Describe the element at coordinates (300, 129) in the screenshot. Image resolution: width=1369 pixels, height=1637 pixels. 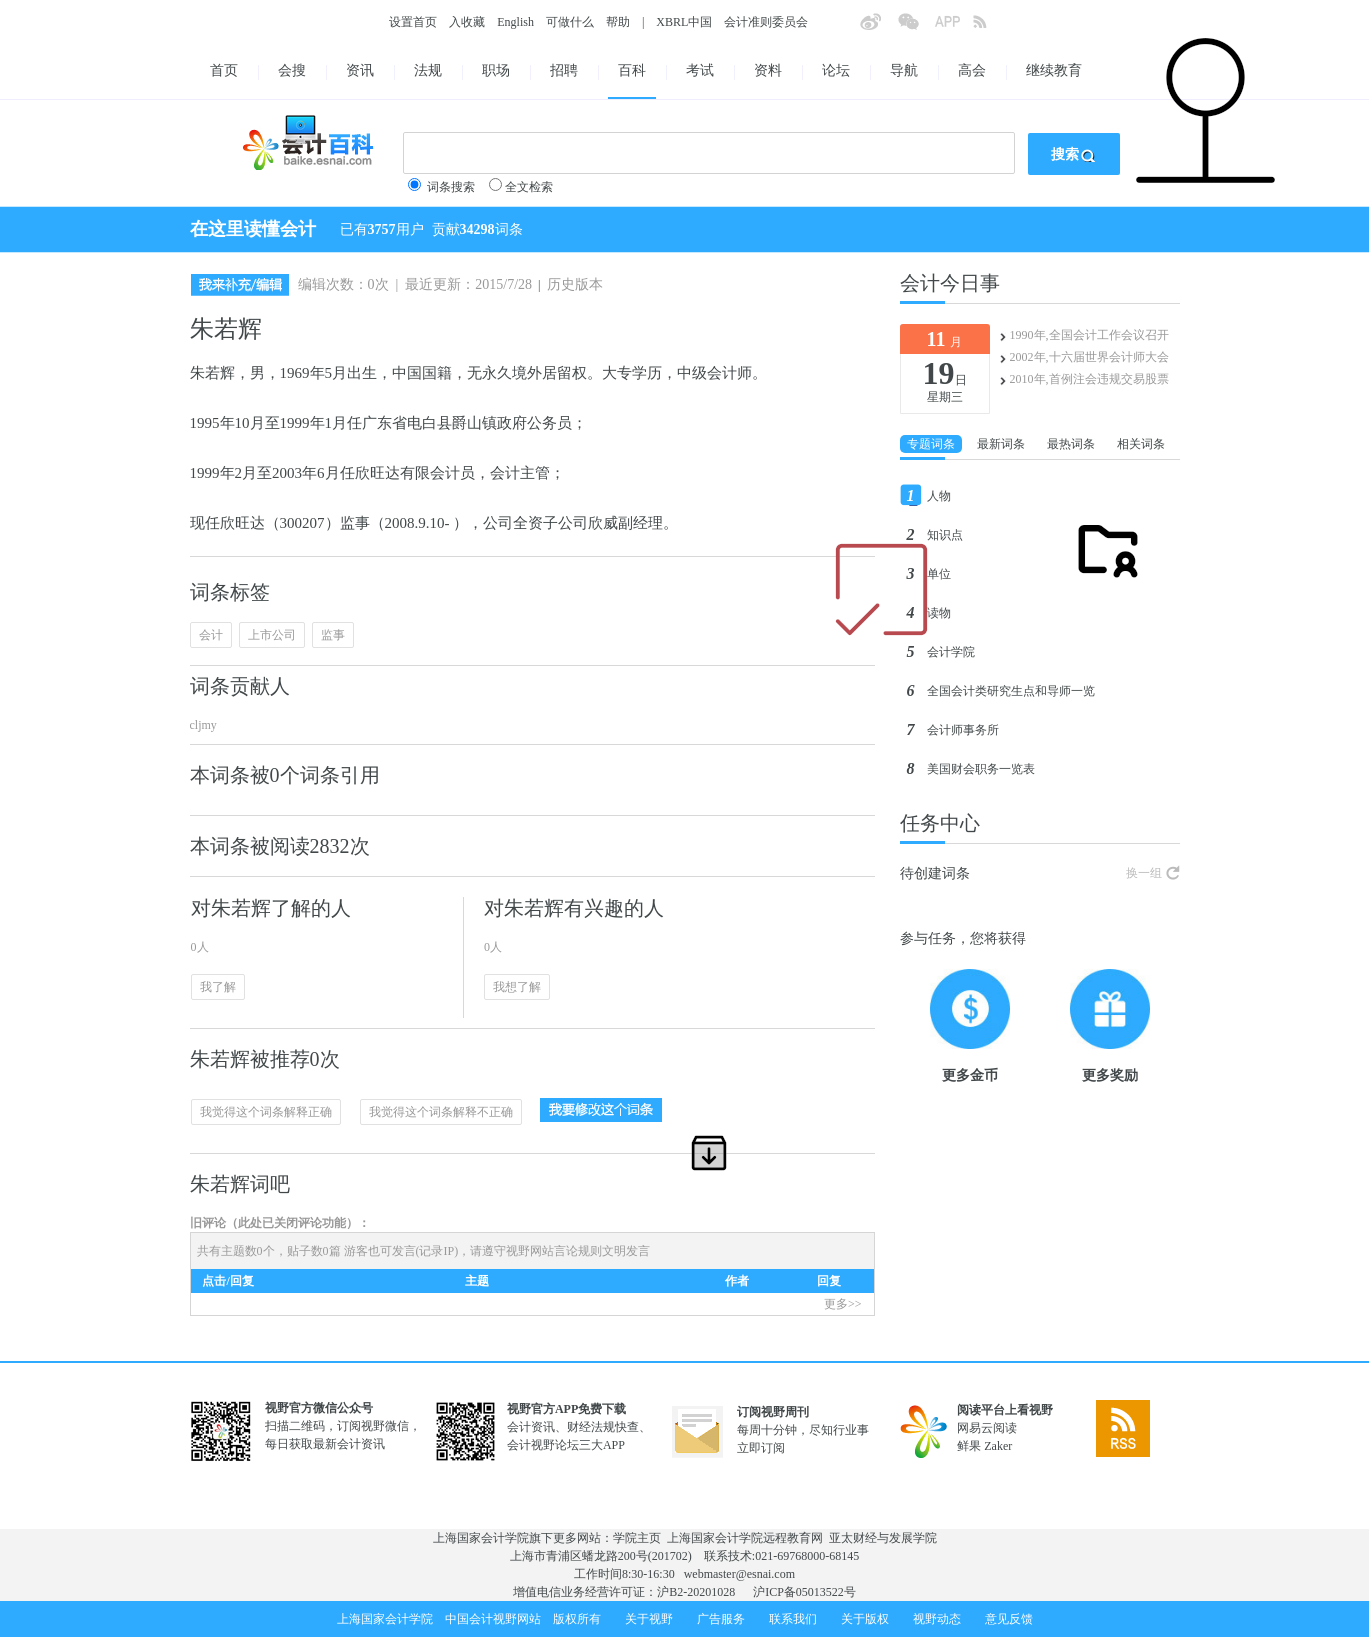
I see `play video content on your television or monitor` at that location.